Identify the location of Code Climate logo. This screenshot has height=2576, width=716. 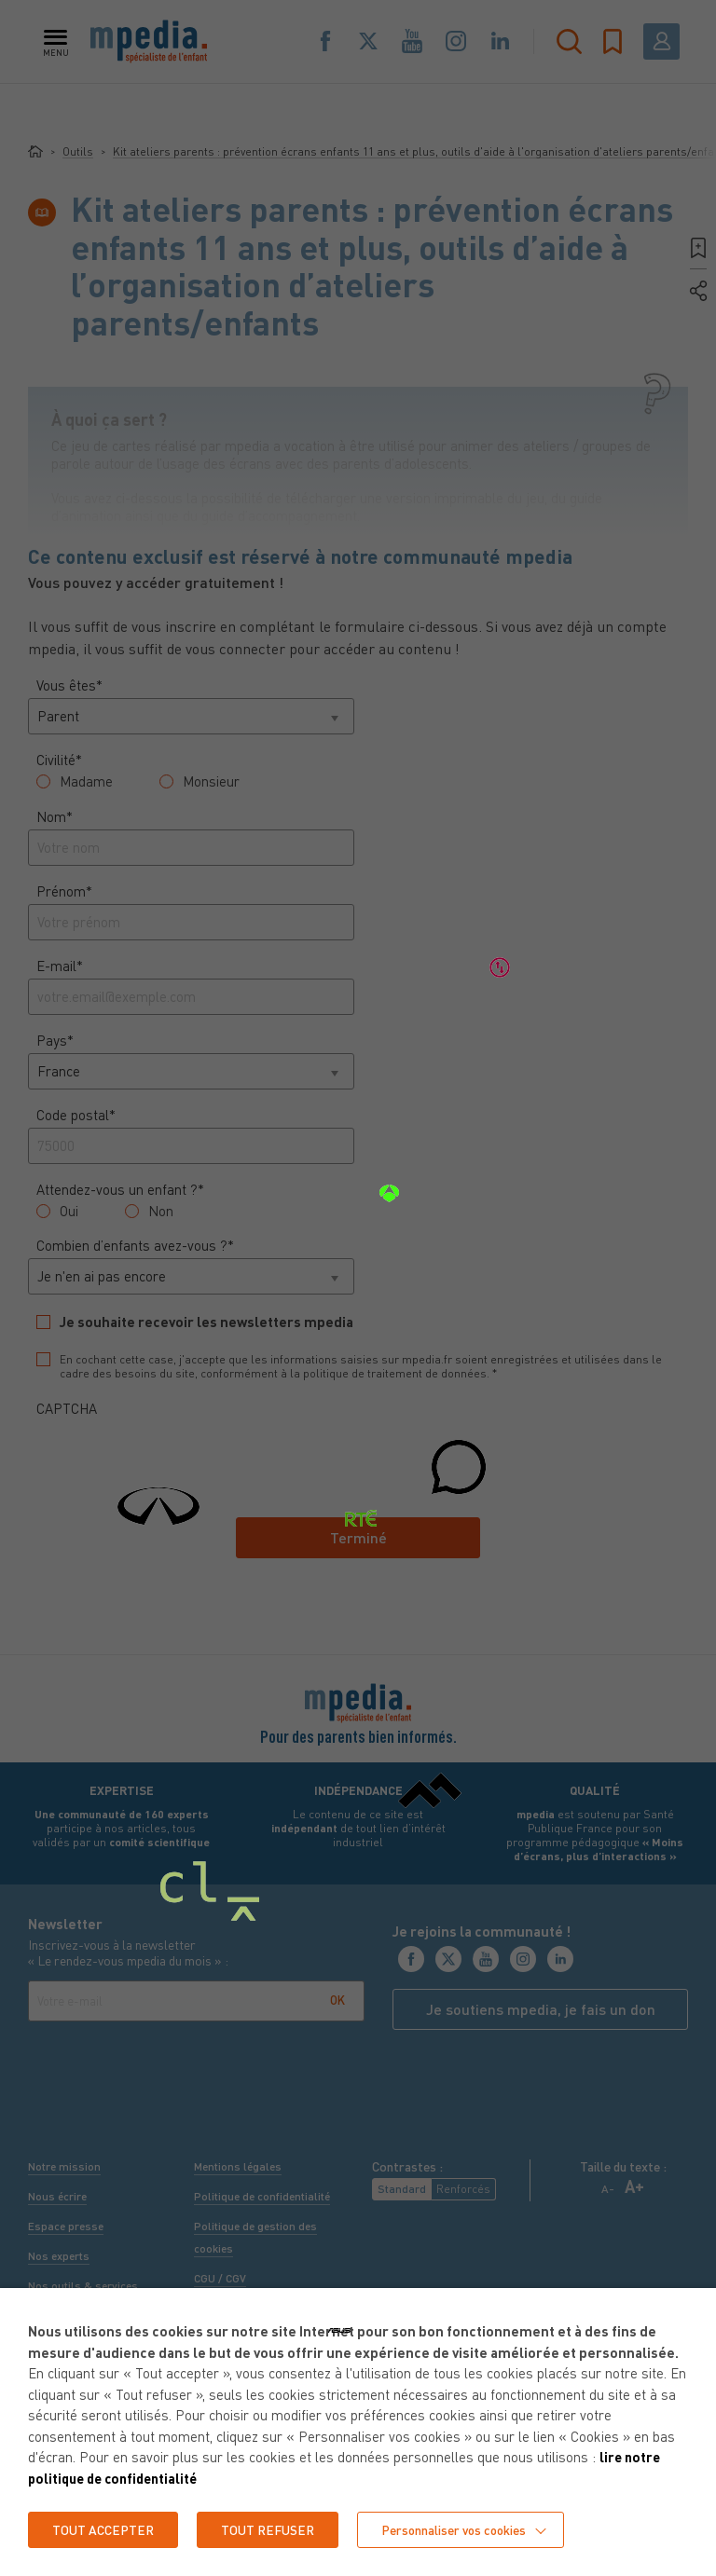
(430, 1790).